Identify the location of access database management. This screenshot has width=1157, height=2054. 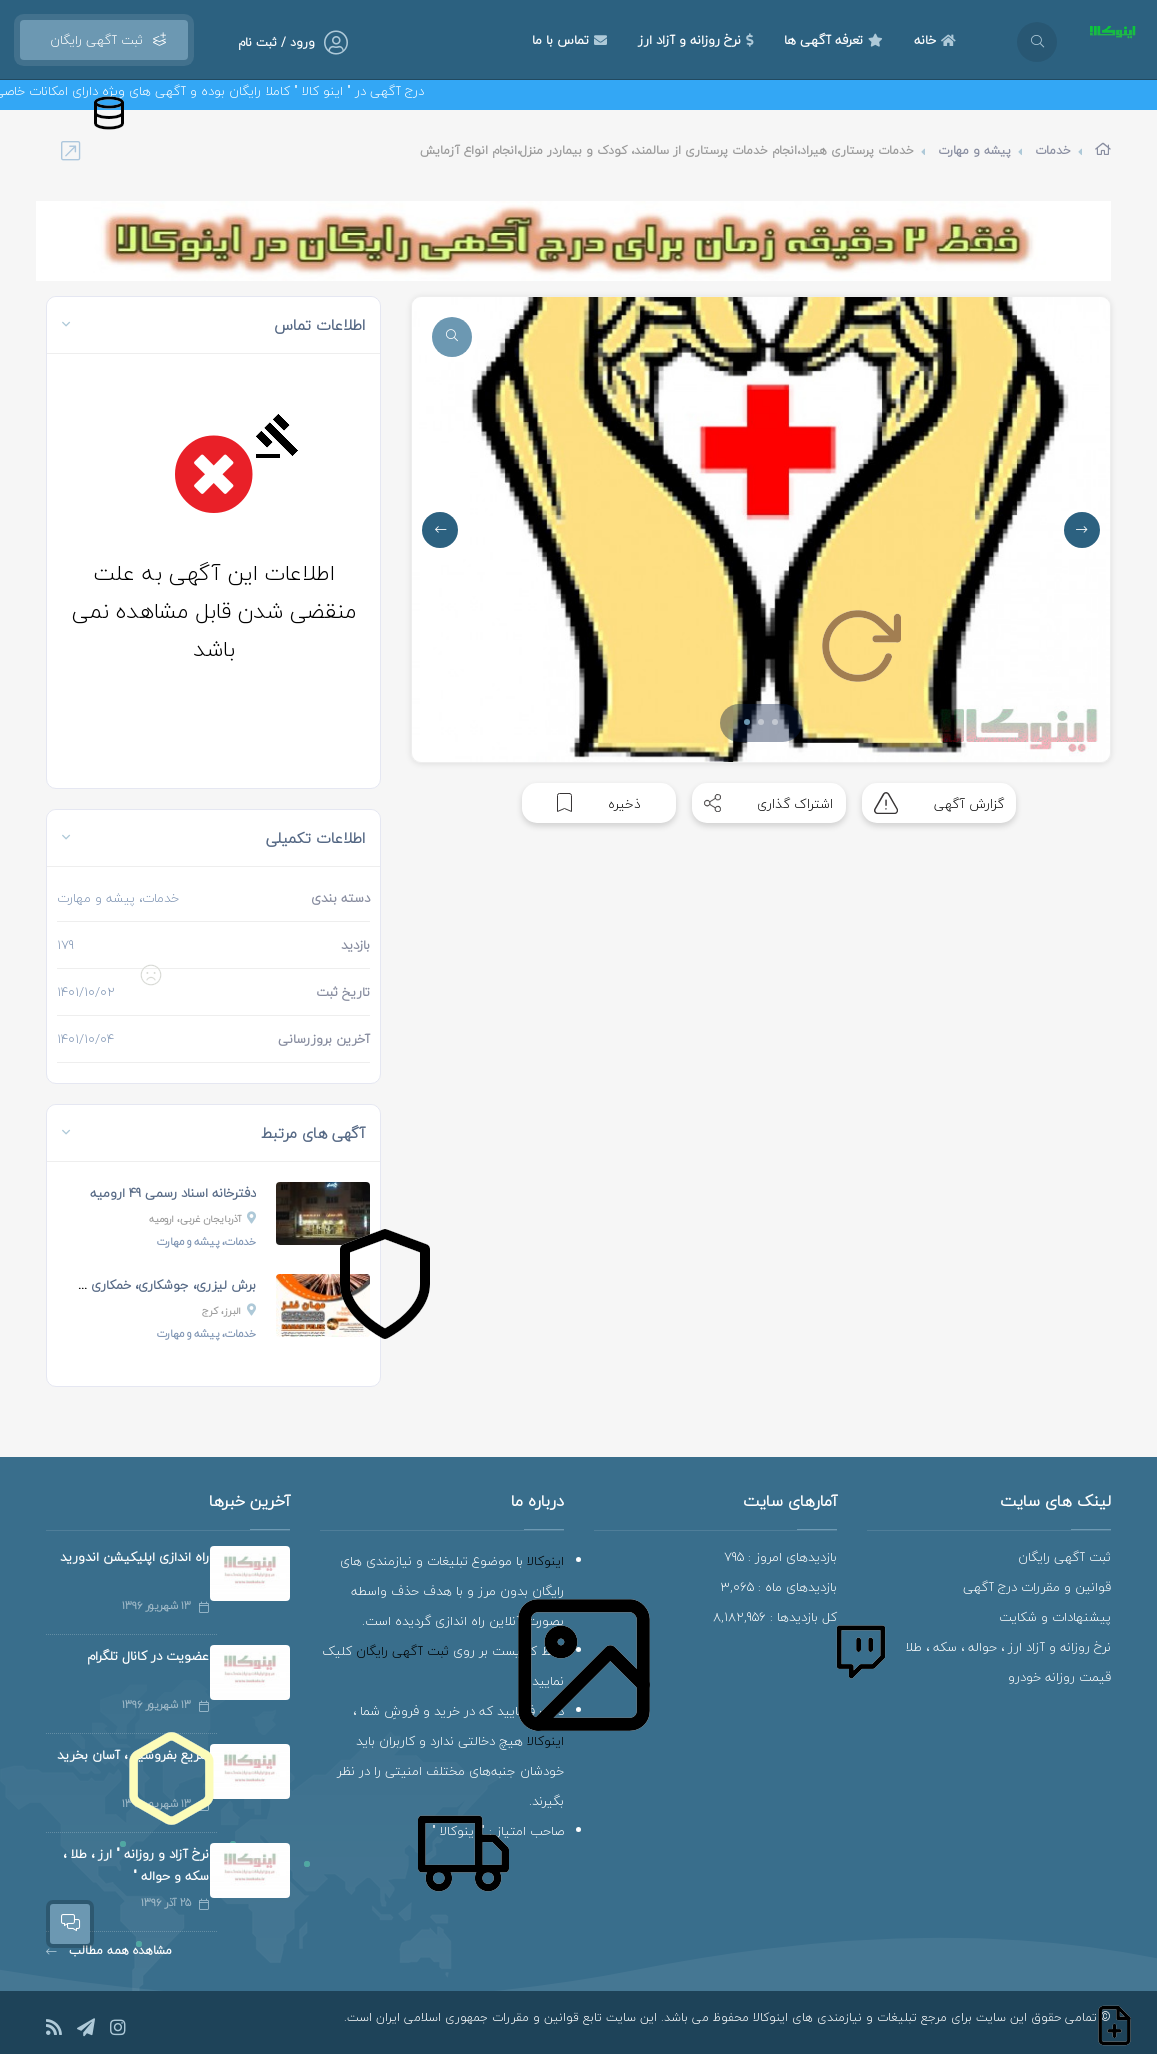
(109, 113).